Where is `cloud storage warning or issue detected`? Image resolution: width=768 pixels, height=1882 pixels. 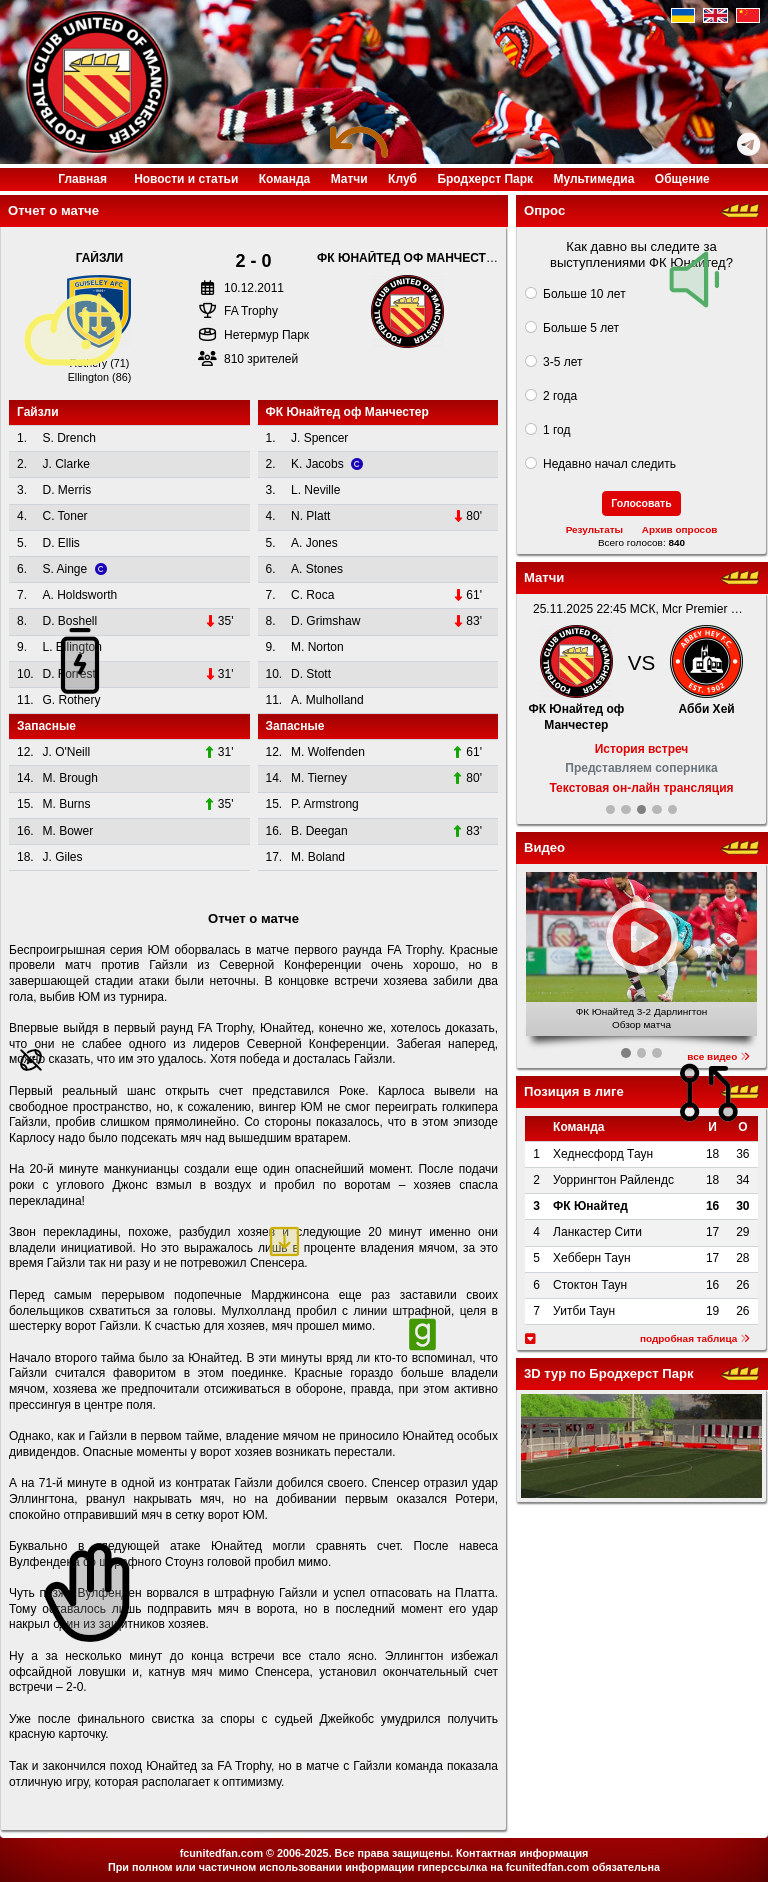 cloud storage warning or issue detected is located at coordinates (73, 330).